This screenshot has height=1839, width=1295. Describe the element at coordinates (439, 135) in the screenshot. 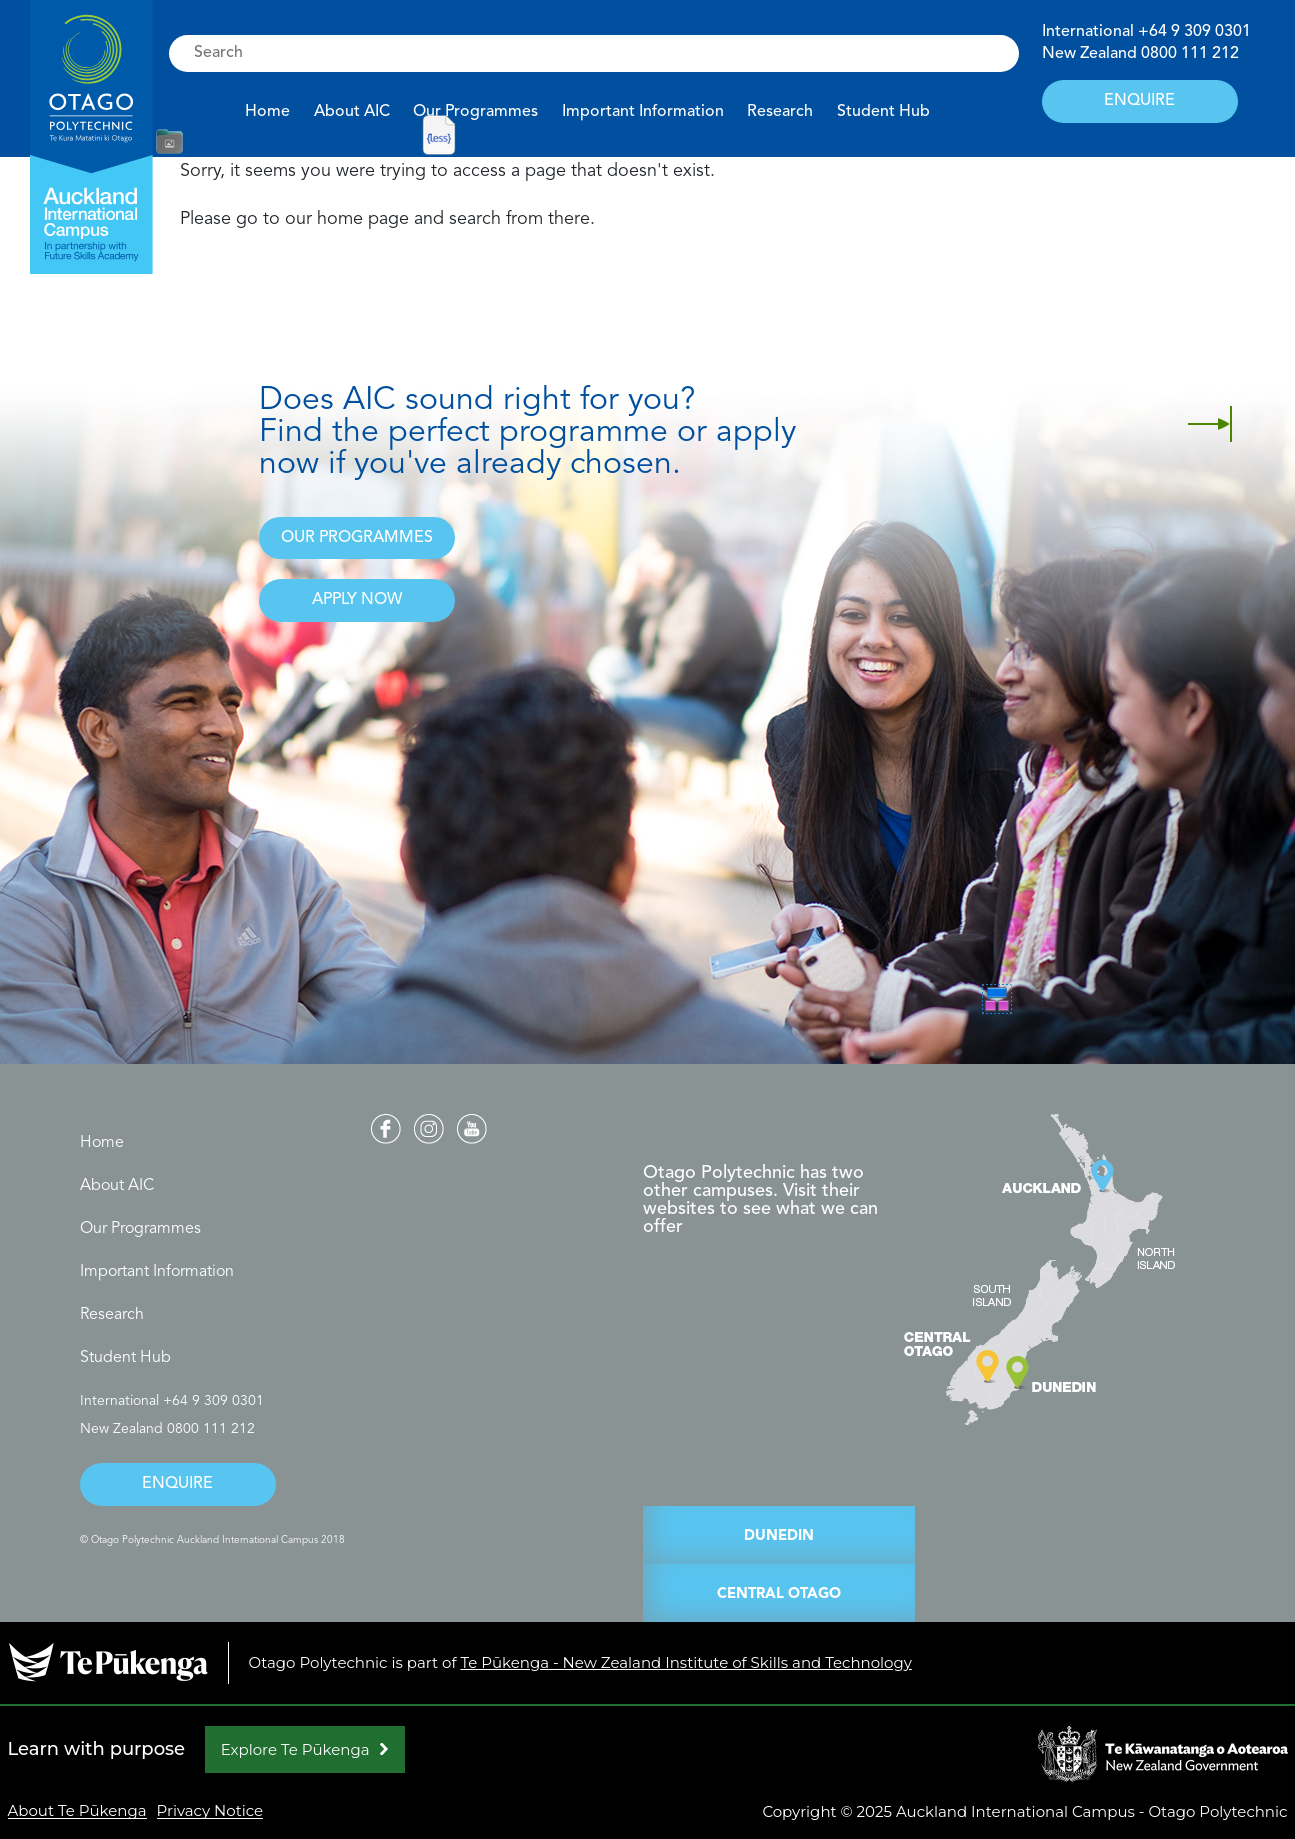

I see `a LESS stylesheet file` at that location.